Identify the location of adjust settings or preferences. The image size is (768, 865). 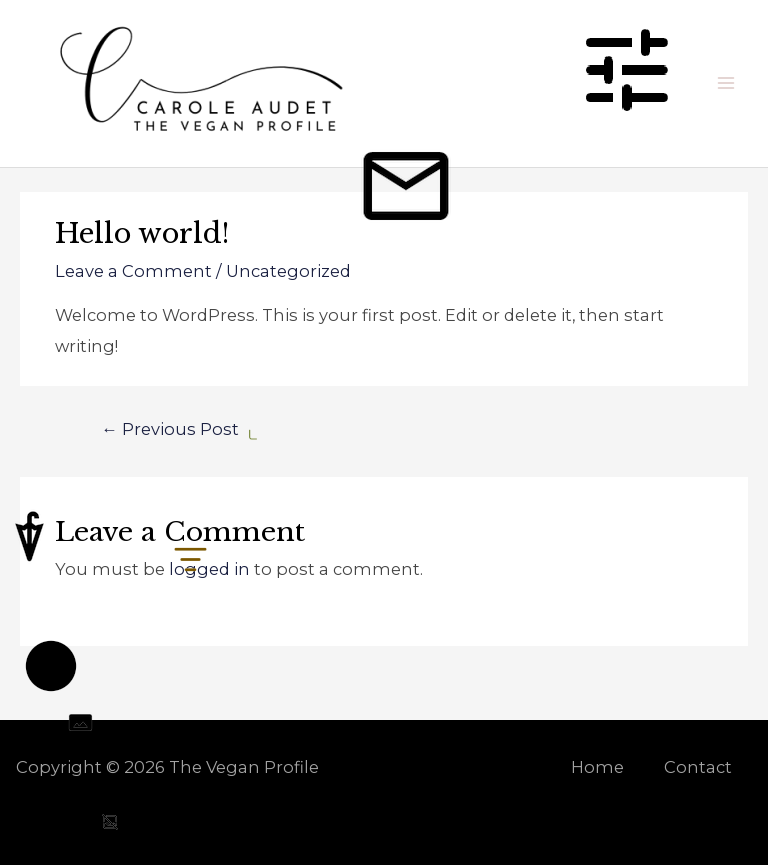
(627, 70).